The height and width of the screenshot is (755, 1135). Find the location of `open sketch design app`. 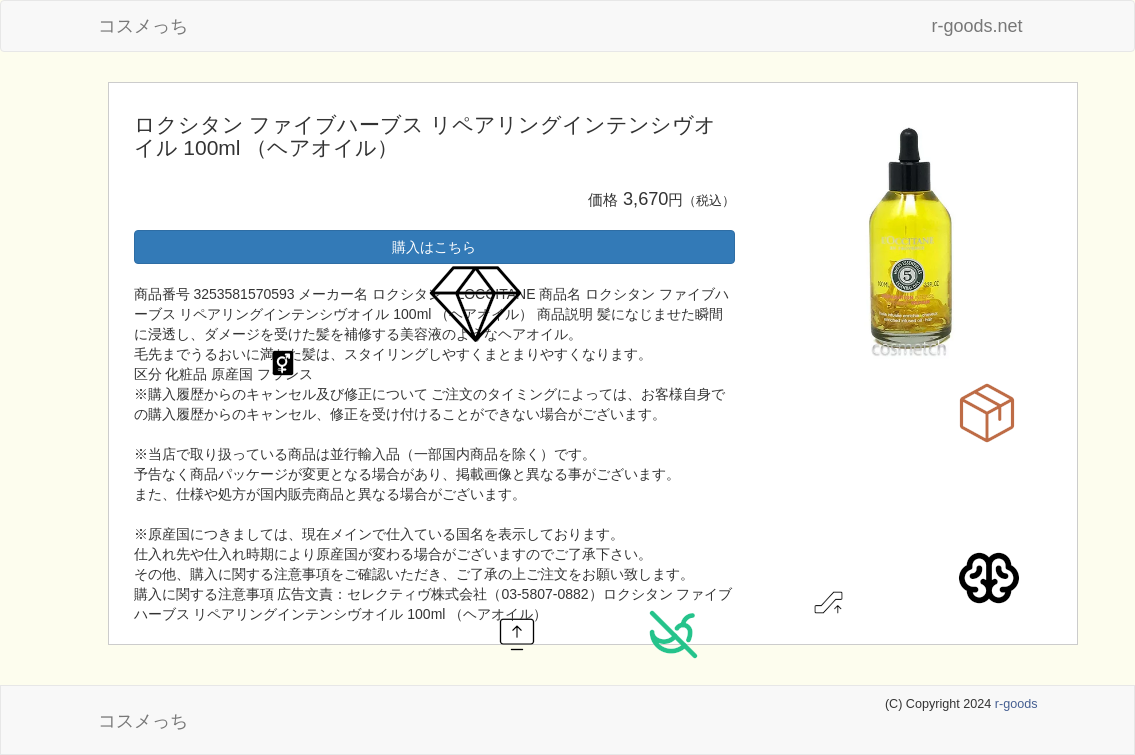

open sketch design app is located at coordinates (475, 302).